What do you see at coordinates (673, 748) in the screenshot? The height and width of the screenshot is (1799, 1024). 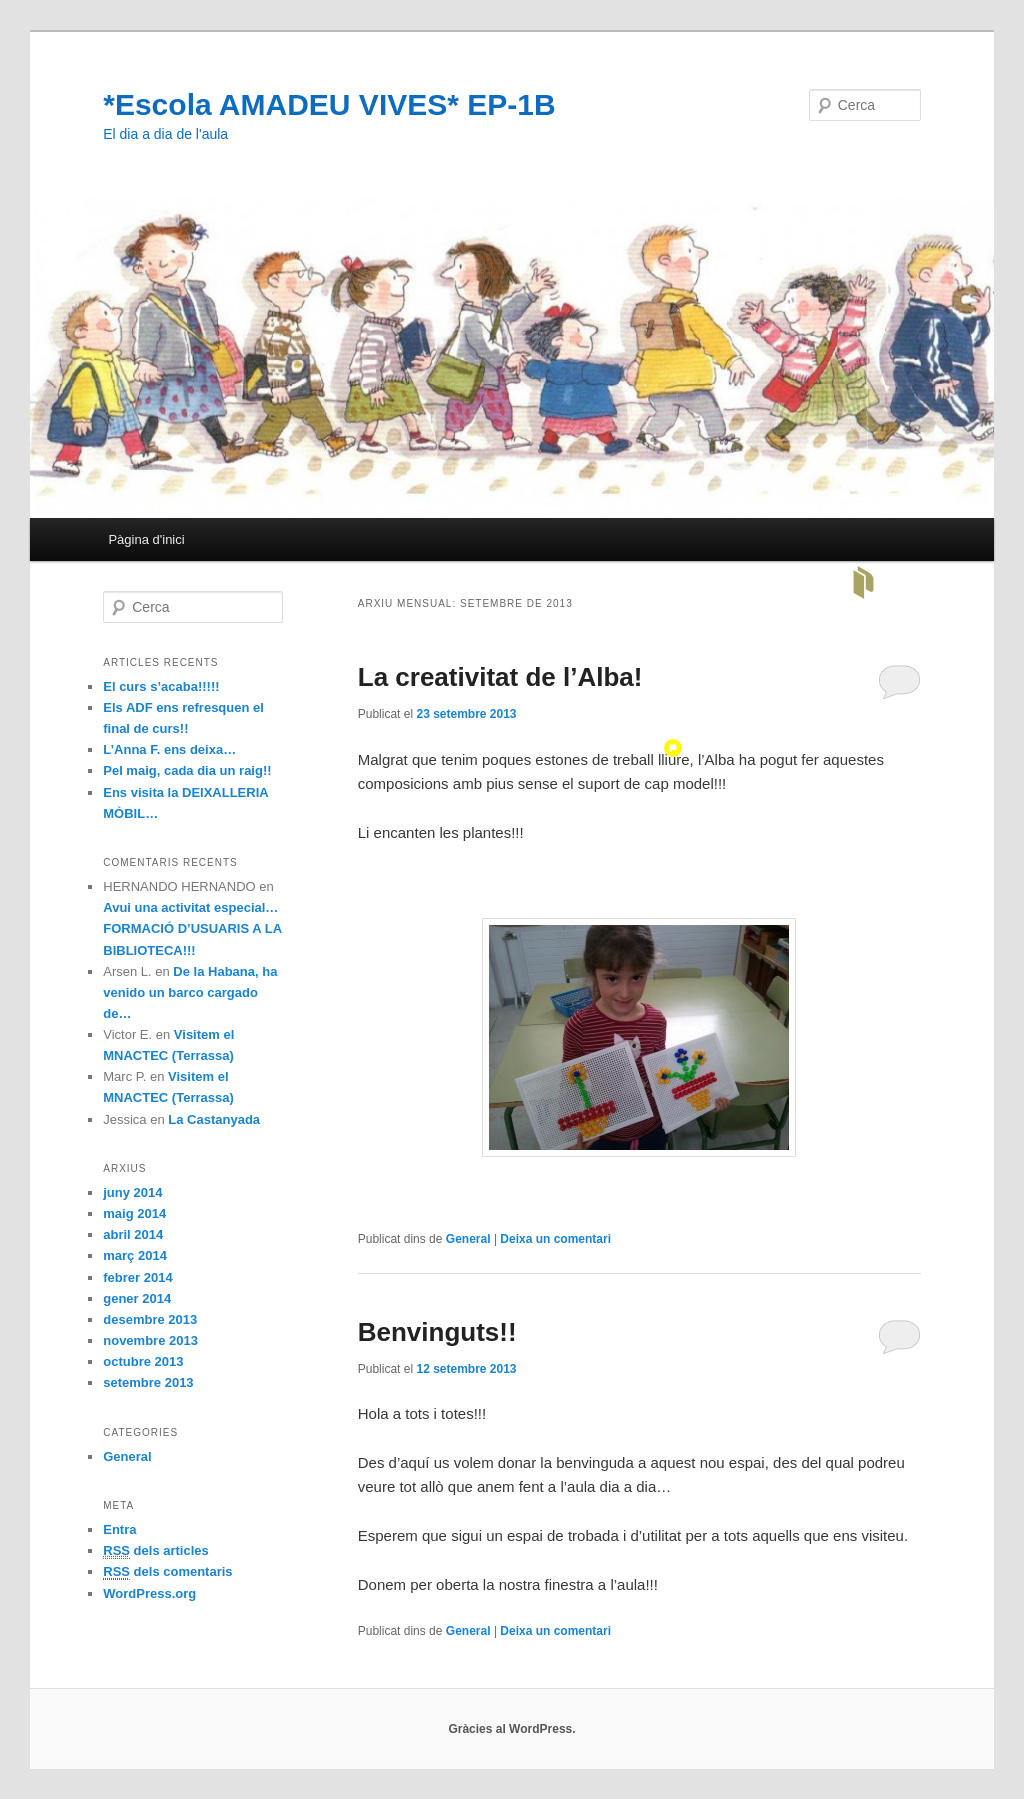 I see `open the Pixelfed app` at bounding box center [673, 748].